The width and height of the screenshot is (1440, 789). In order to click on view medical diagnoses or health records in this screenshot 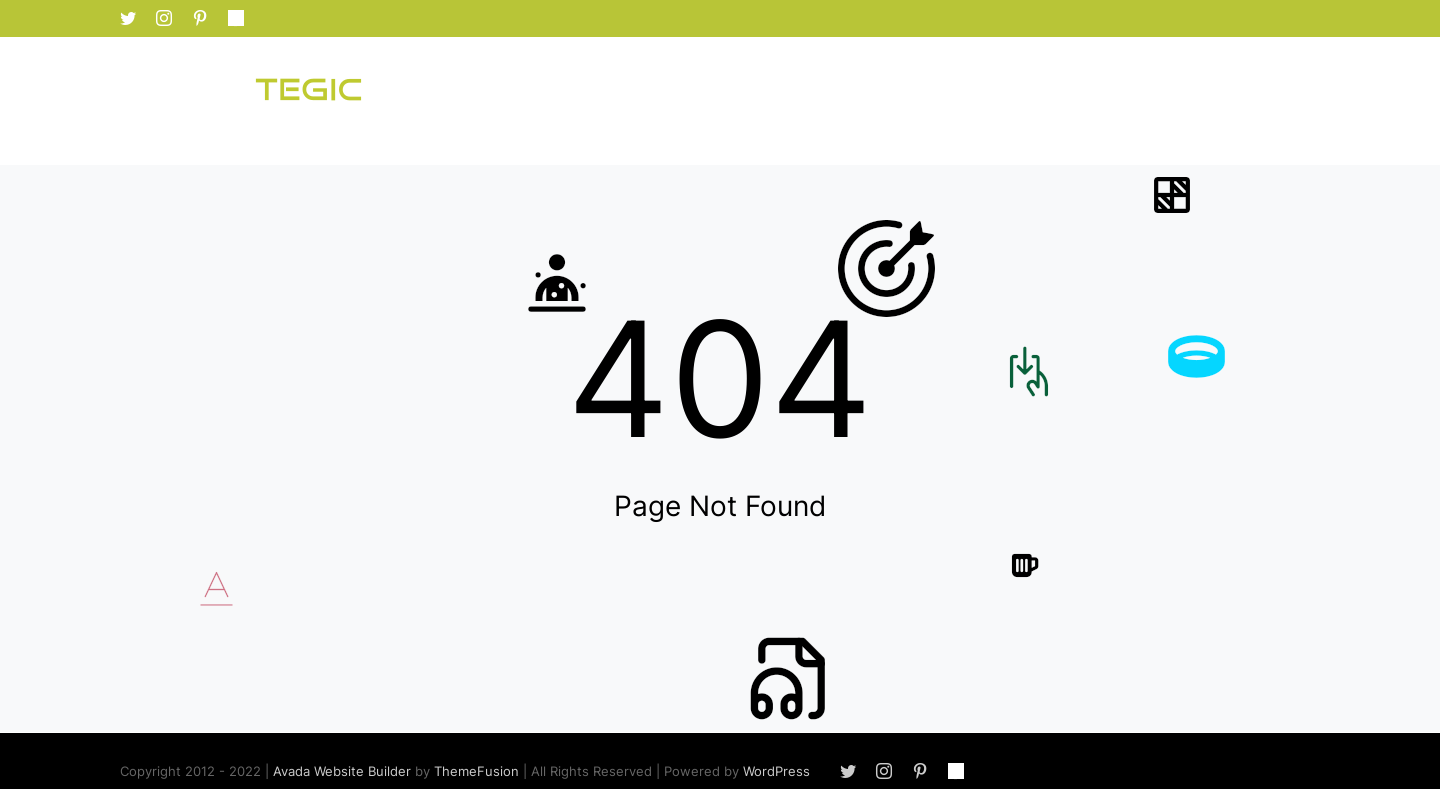, I will do `click(557, 283)`.